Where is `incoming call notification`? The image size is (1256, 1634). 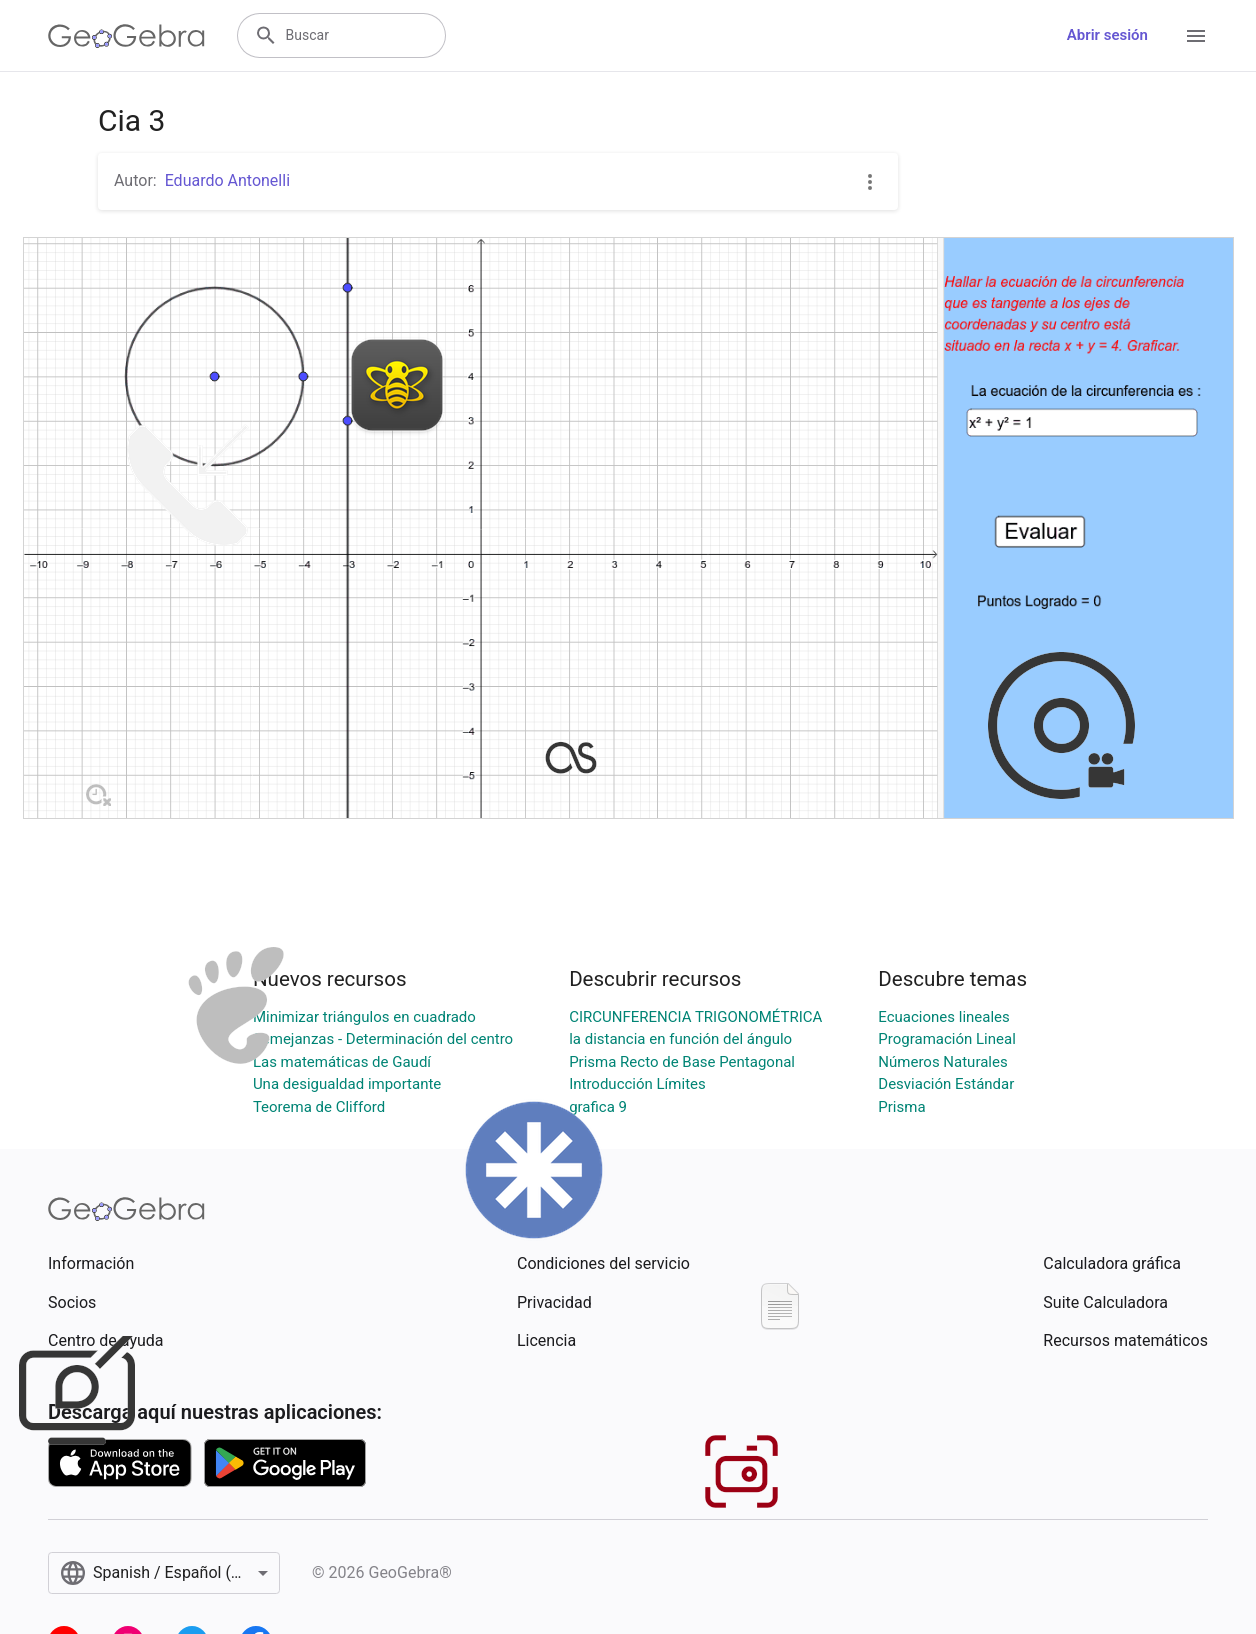 incoming call notification is located at coordinates (188, 485).